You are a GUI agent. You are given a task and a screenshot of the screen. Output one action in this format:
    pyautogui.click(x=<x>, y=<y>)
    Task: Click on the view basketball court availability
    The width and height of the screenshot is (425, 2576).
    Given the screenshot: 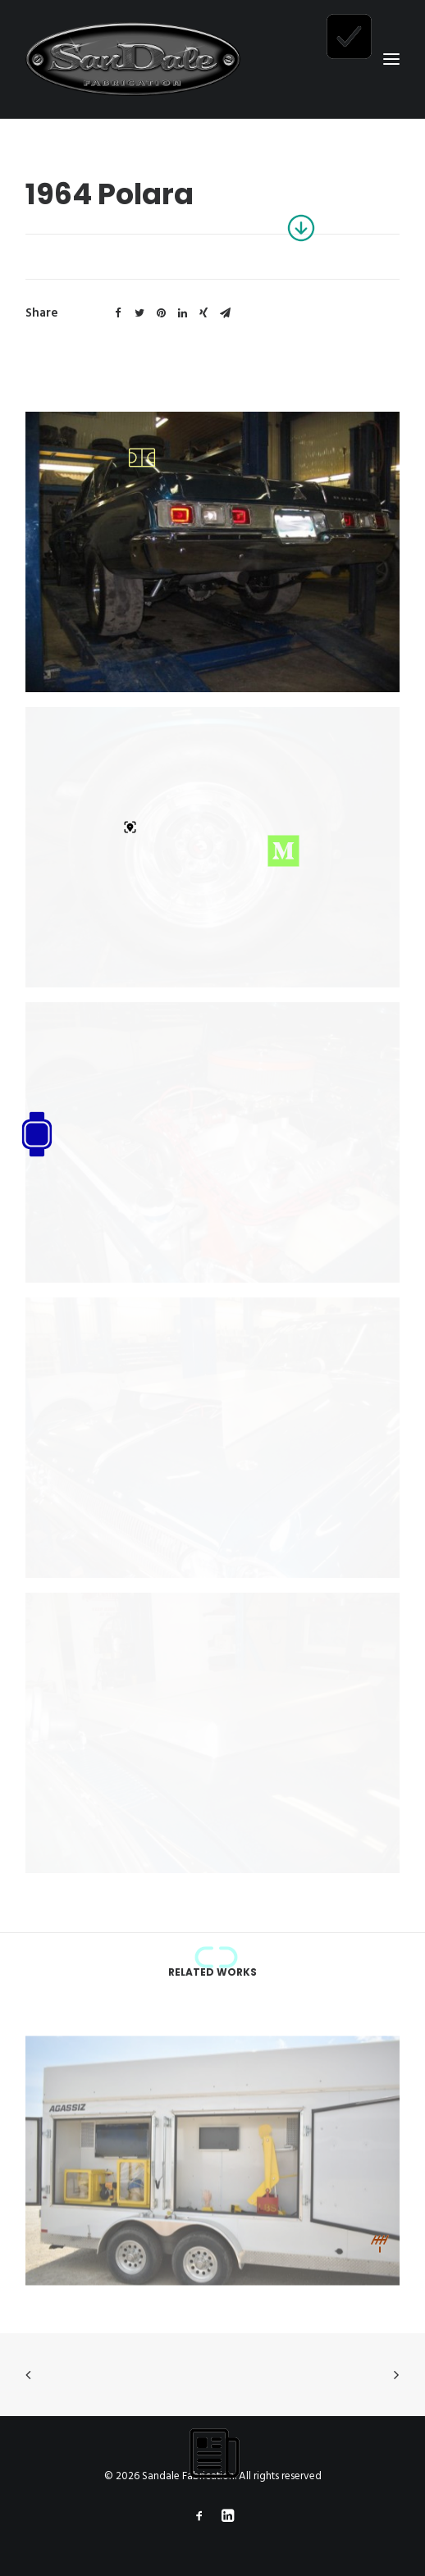 What is the action you would take?
    pyautogui.click(x=142, y=458)
    